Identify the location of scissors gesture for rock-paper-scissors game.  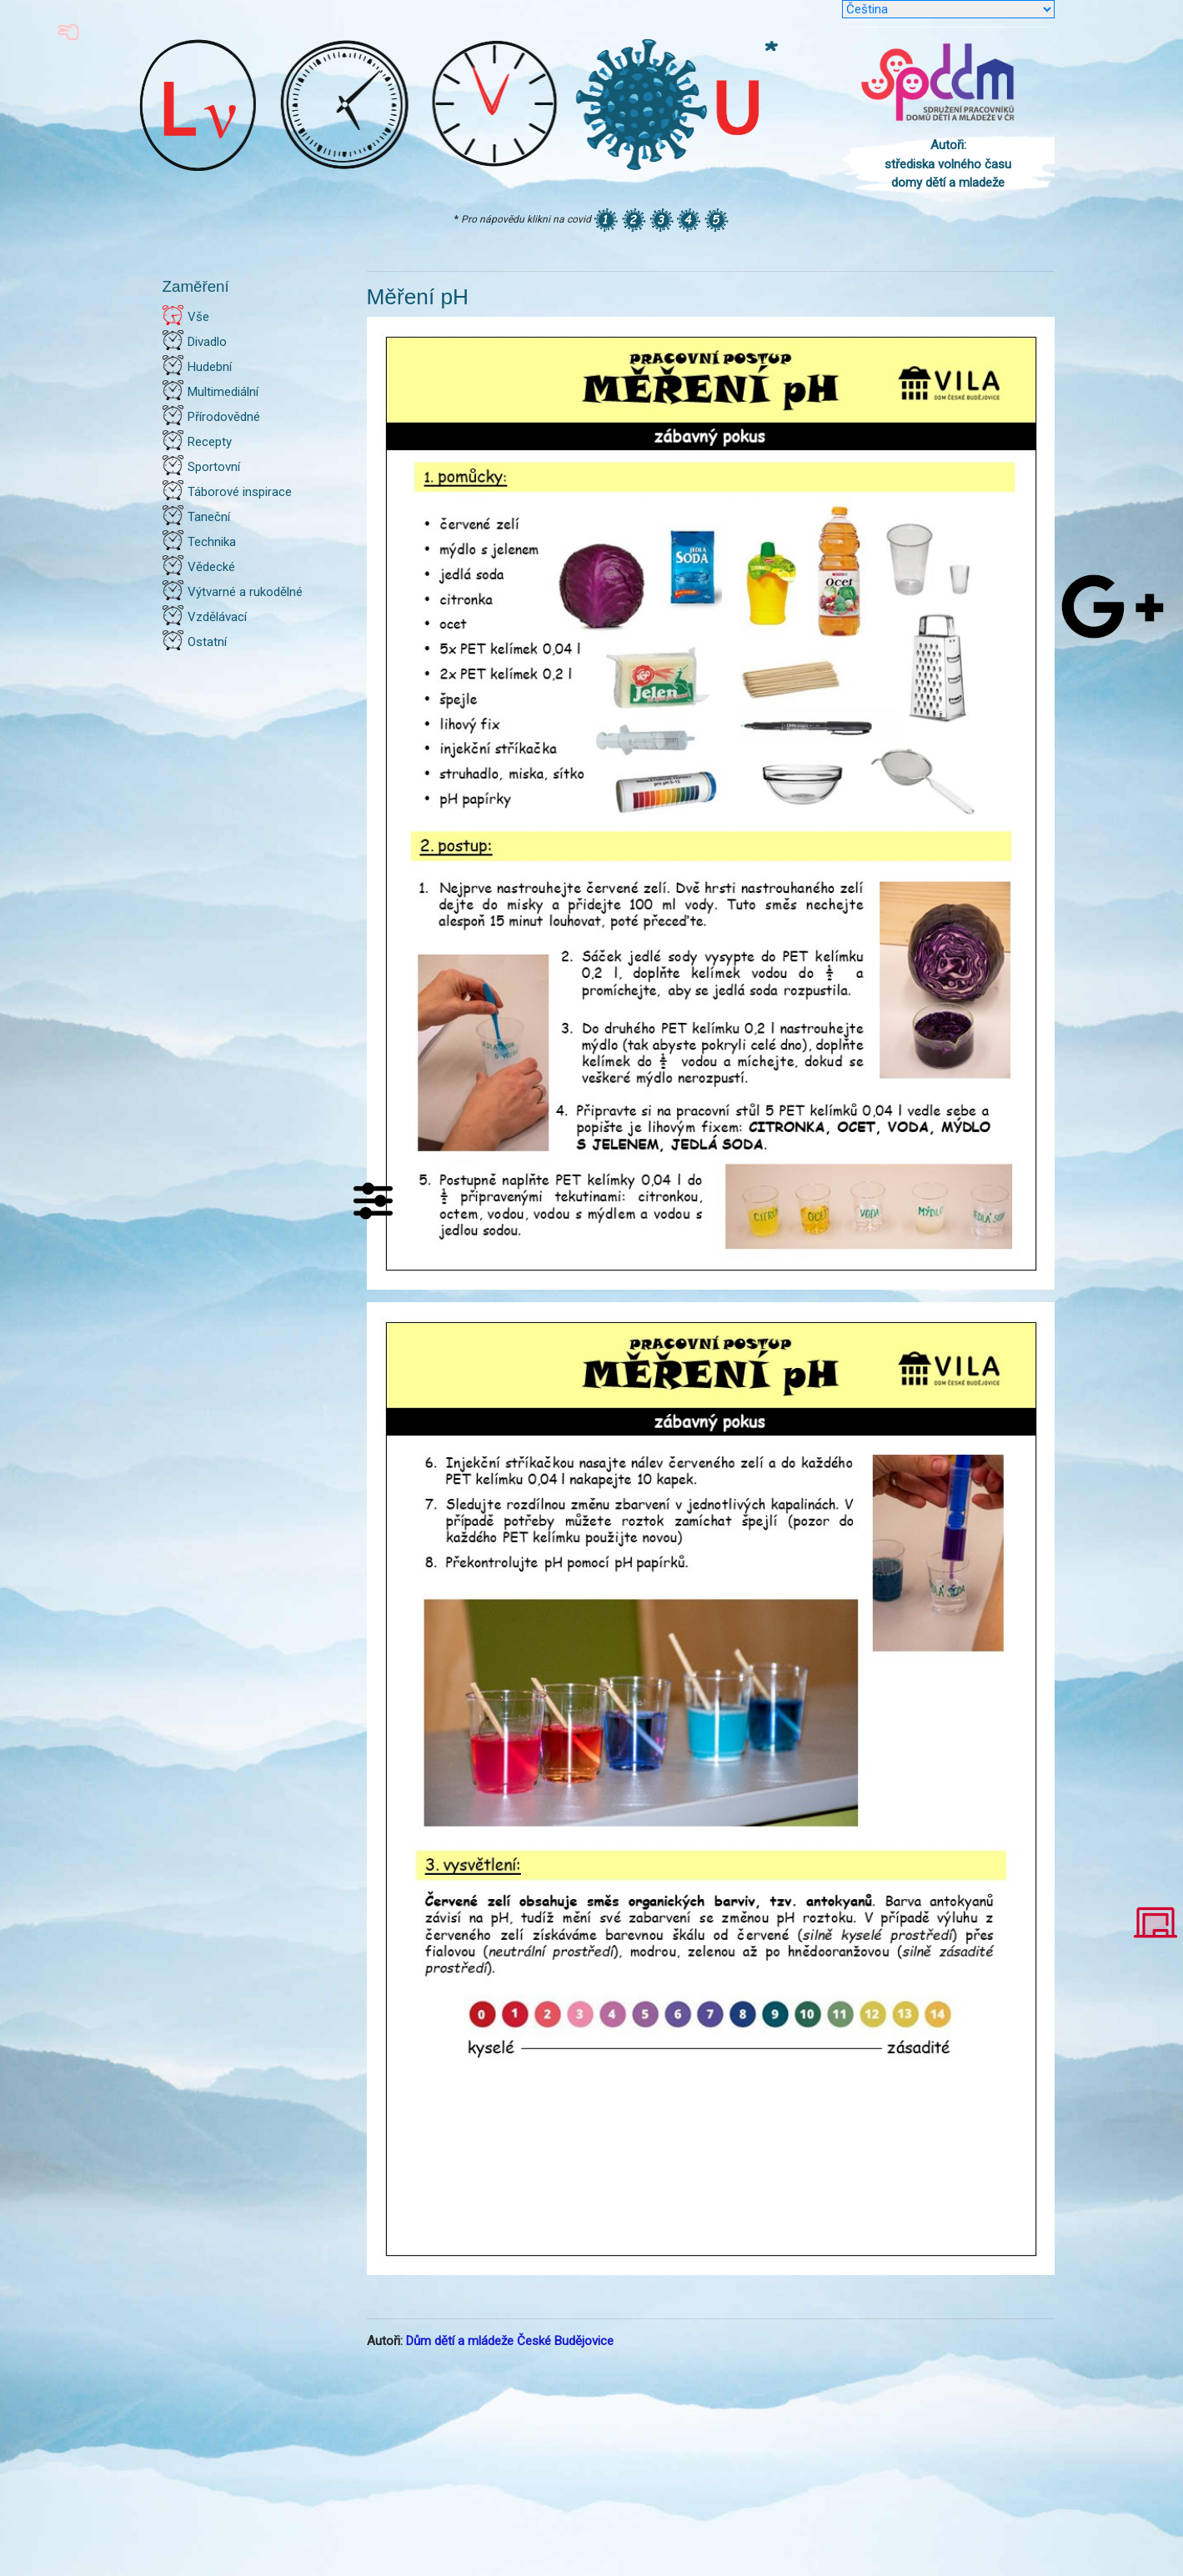
(68, 32).